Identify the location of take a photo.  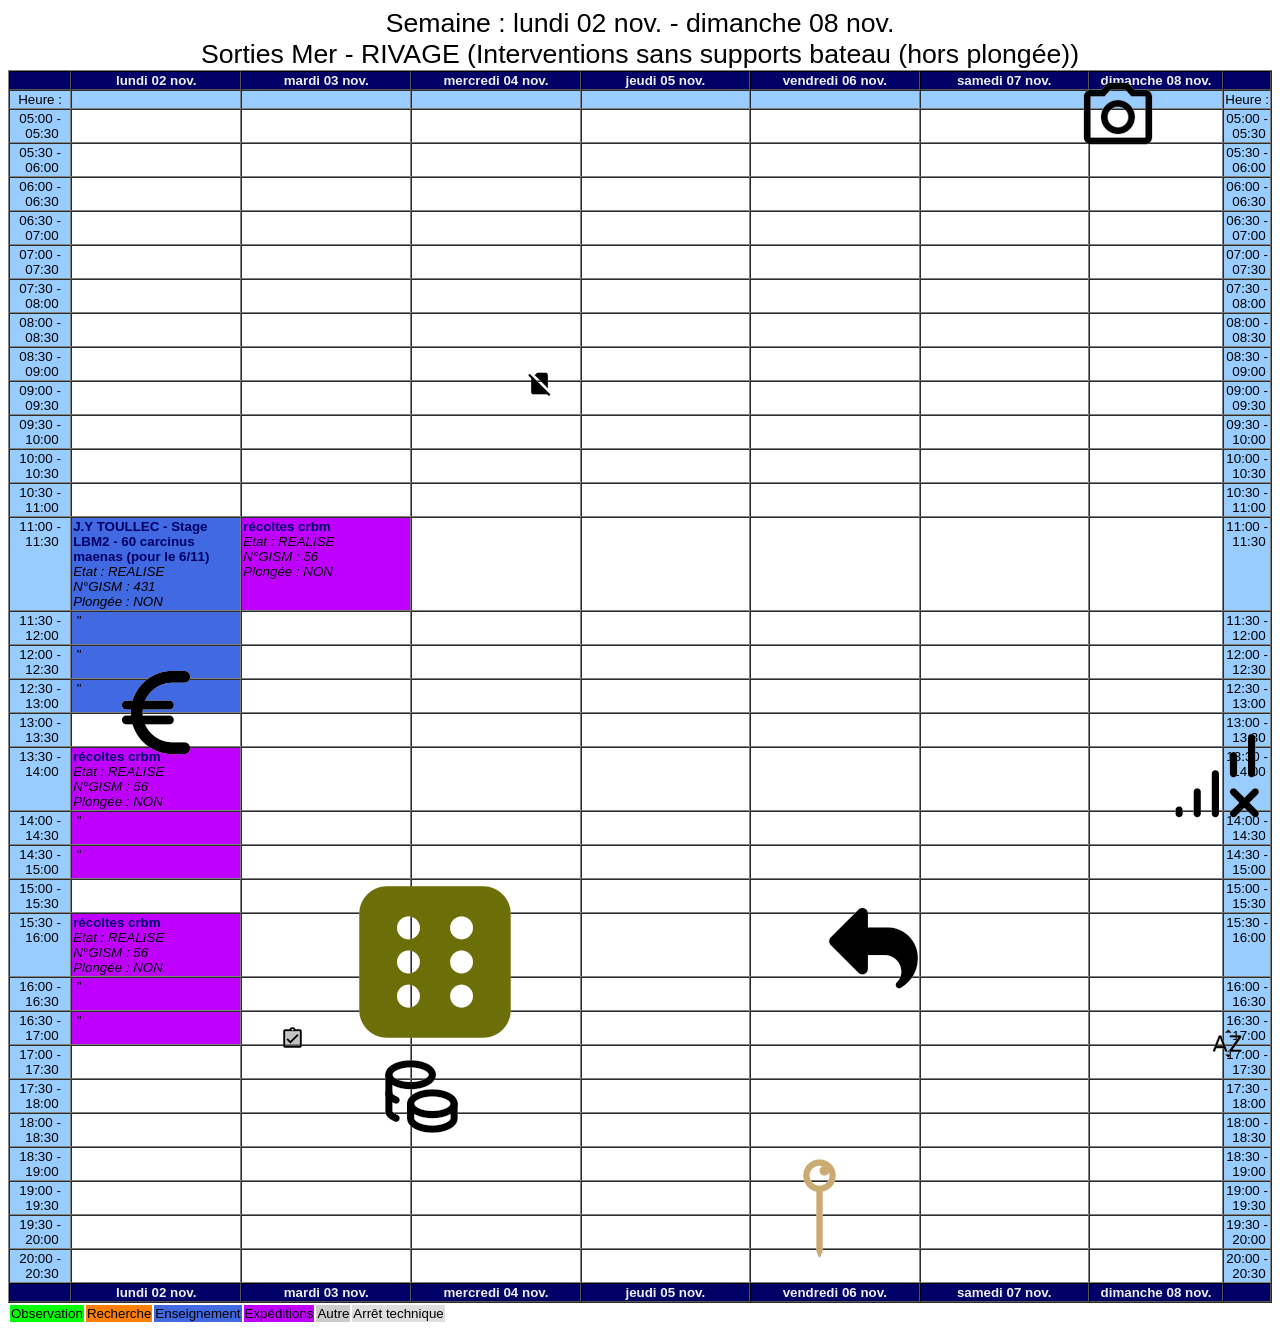
(1118, 117).